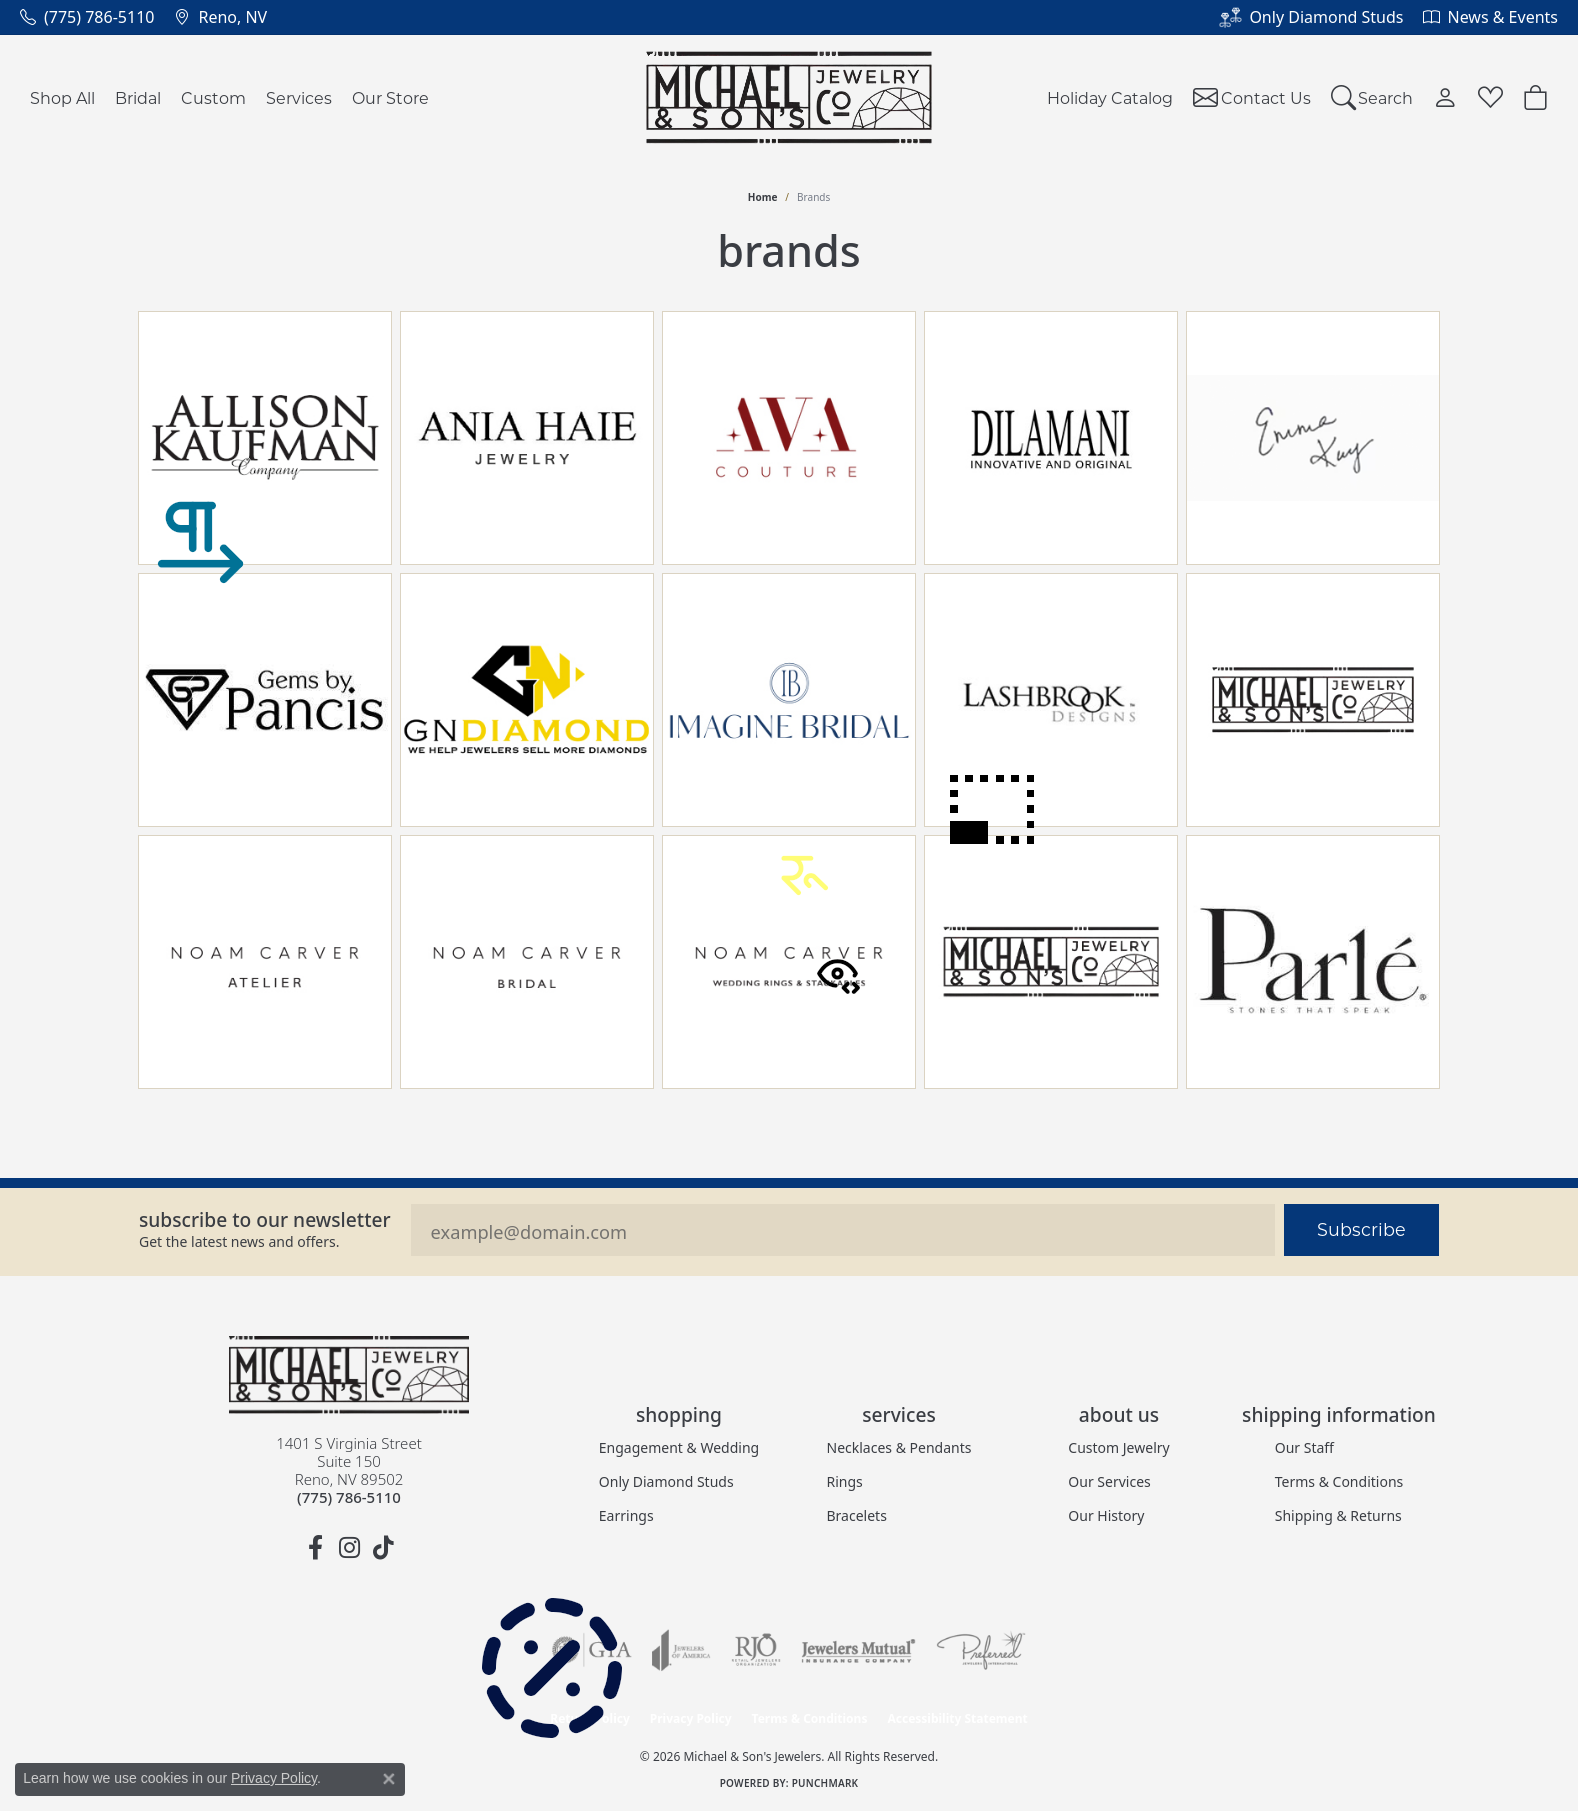 The height and width of the screenshot is (1811, 1578). What do you see at coordinates (803, 875) in the screenshot?
I see `indicates nepalese rupee currency` at bounding box center [803, 875].